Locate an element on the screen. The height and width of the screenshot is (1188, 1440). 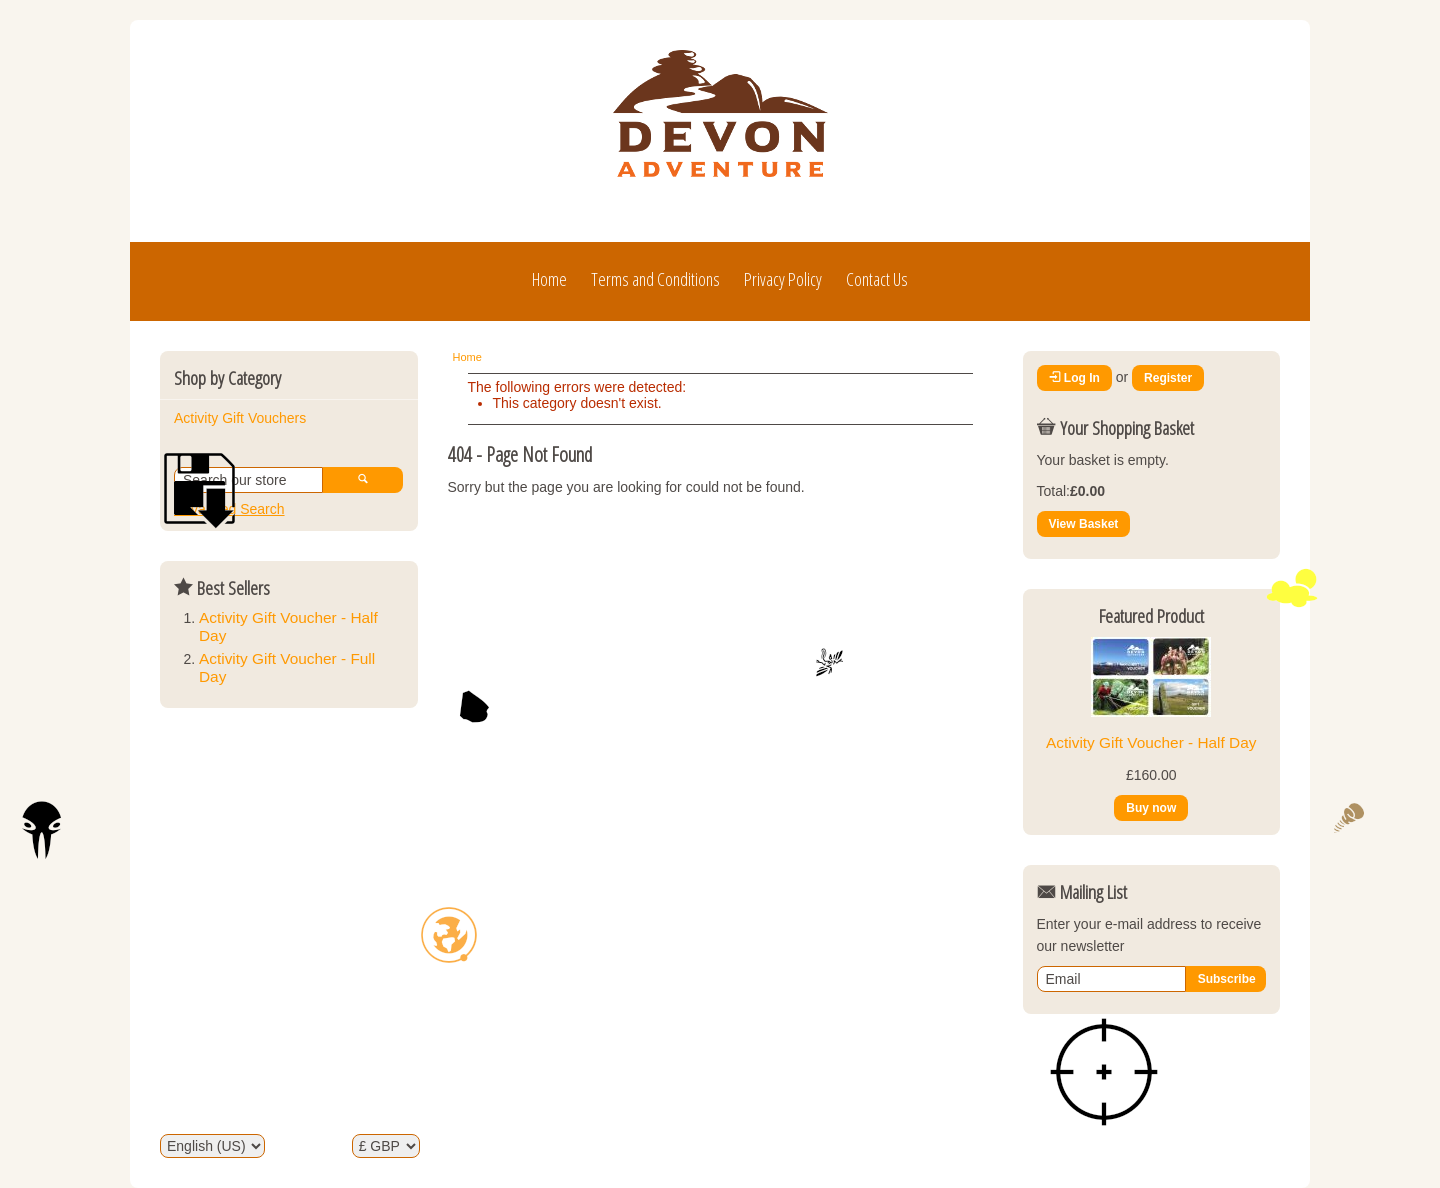
view current weather conditions is located at coordinates (1292, 589).